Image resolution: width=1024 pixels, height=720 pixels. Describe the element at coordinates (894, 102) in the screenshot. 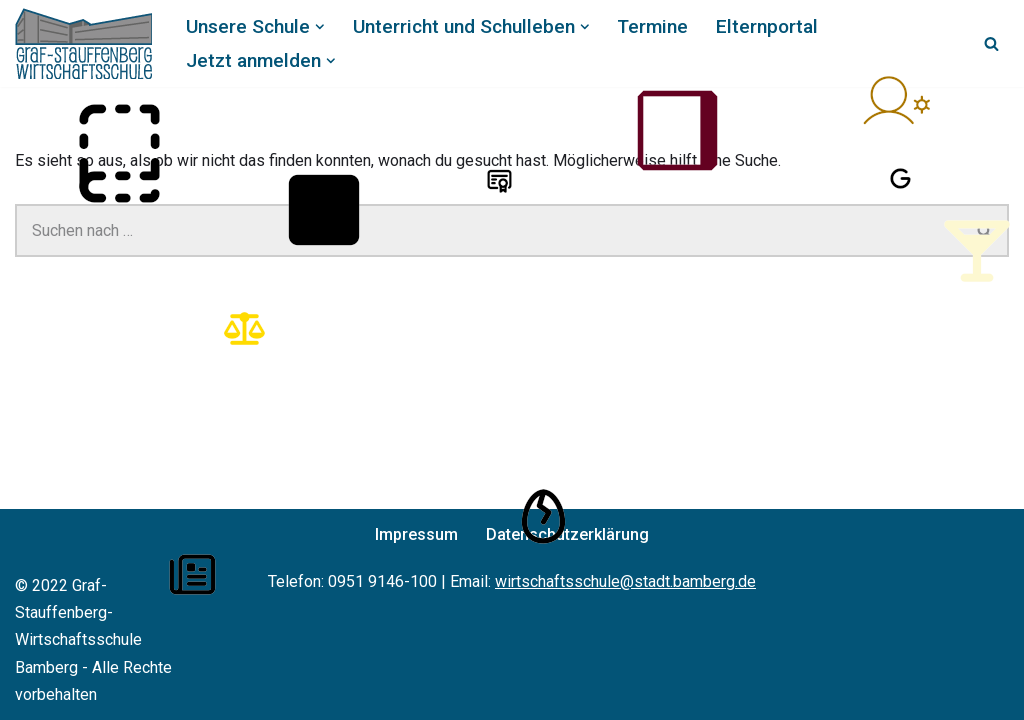

I see `access user settings` at that location.